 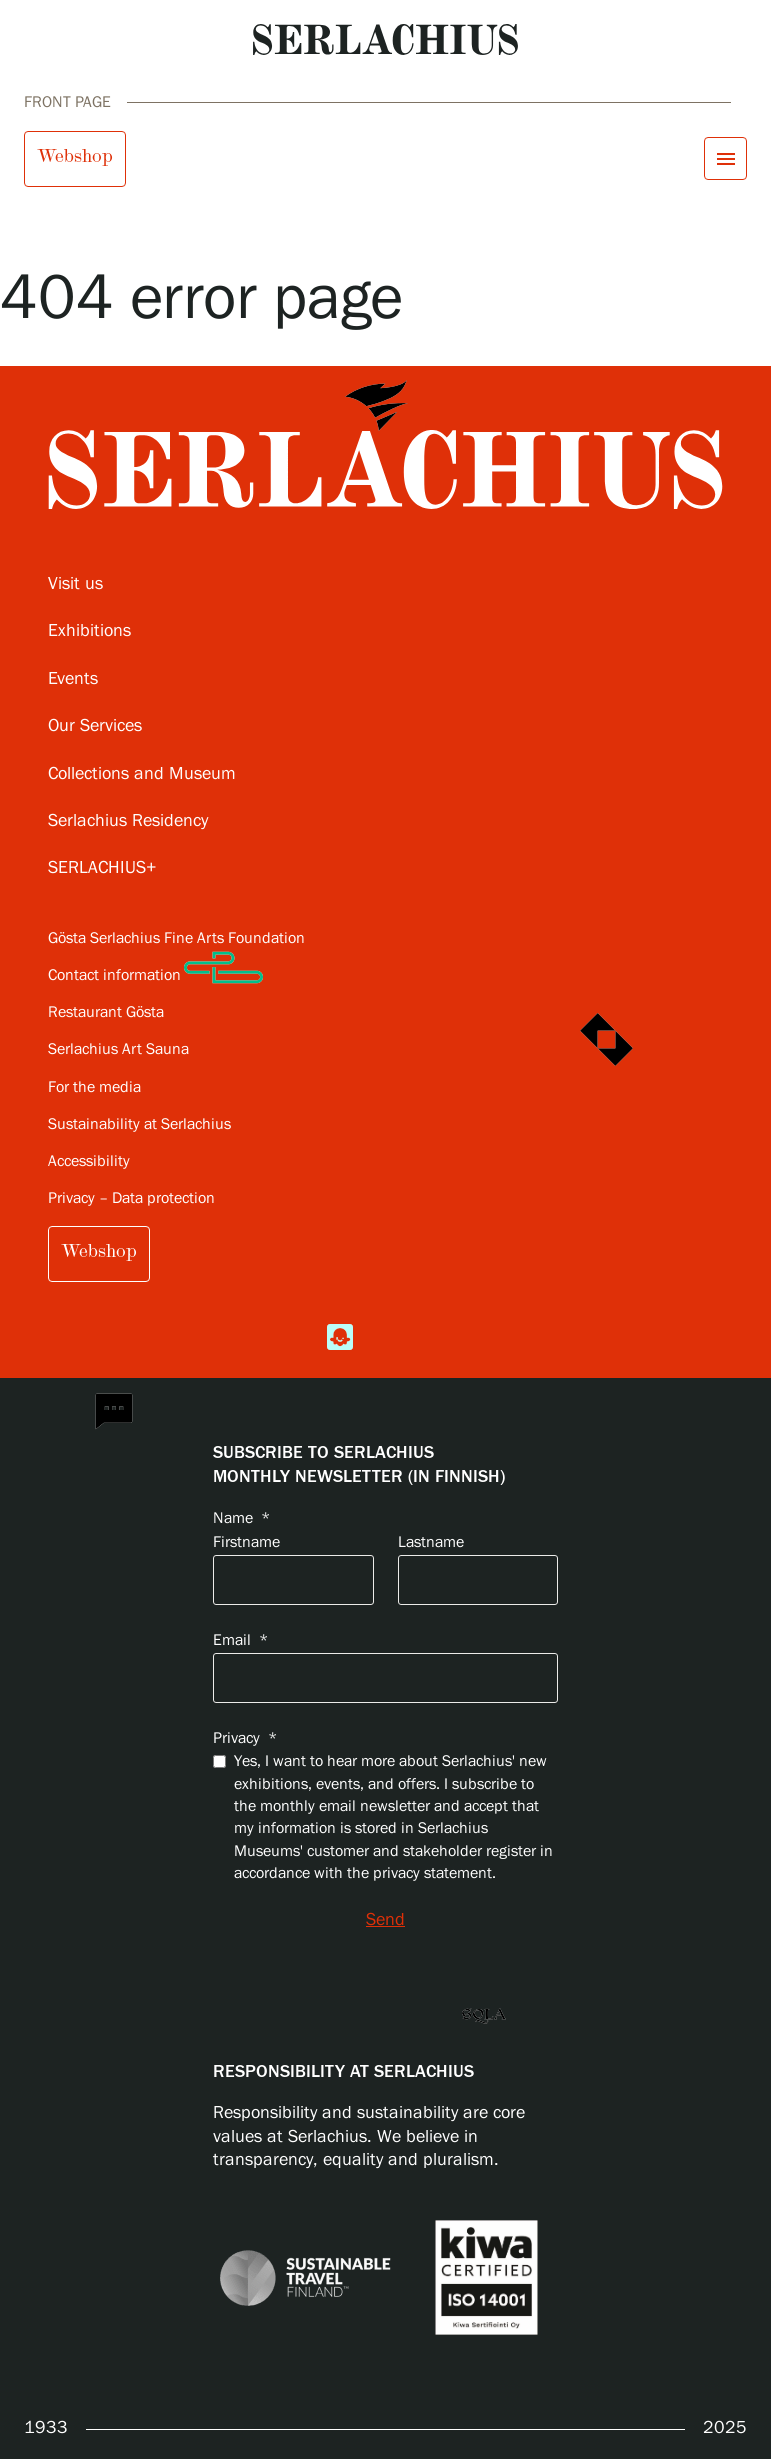 I want to click on Pingdom website monitoring service logo, so click(x=376, y=405).